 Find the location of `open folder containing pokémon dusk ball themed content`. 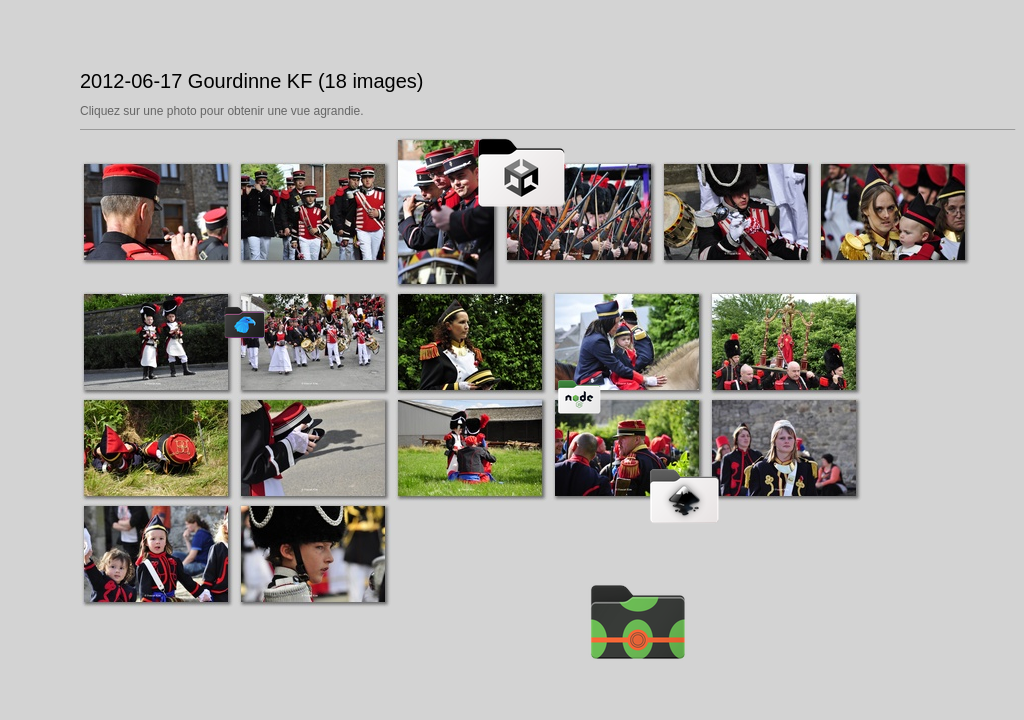

open folder containing pokémon dusk ball themed content is located at coordinates (637, 624).